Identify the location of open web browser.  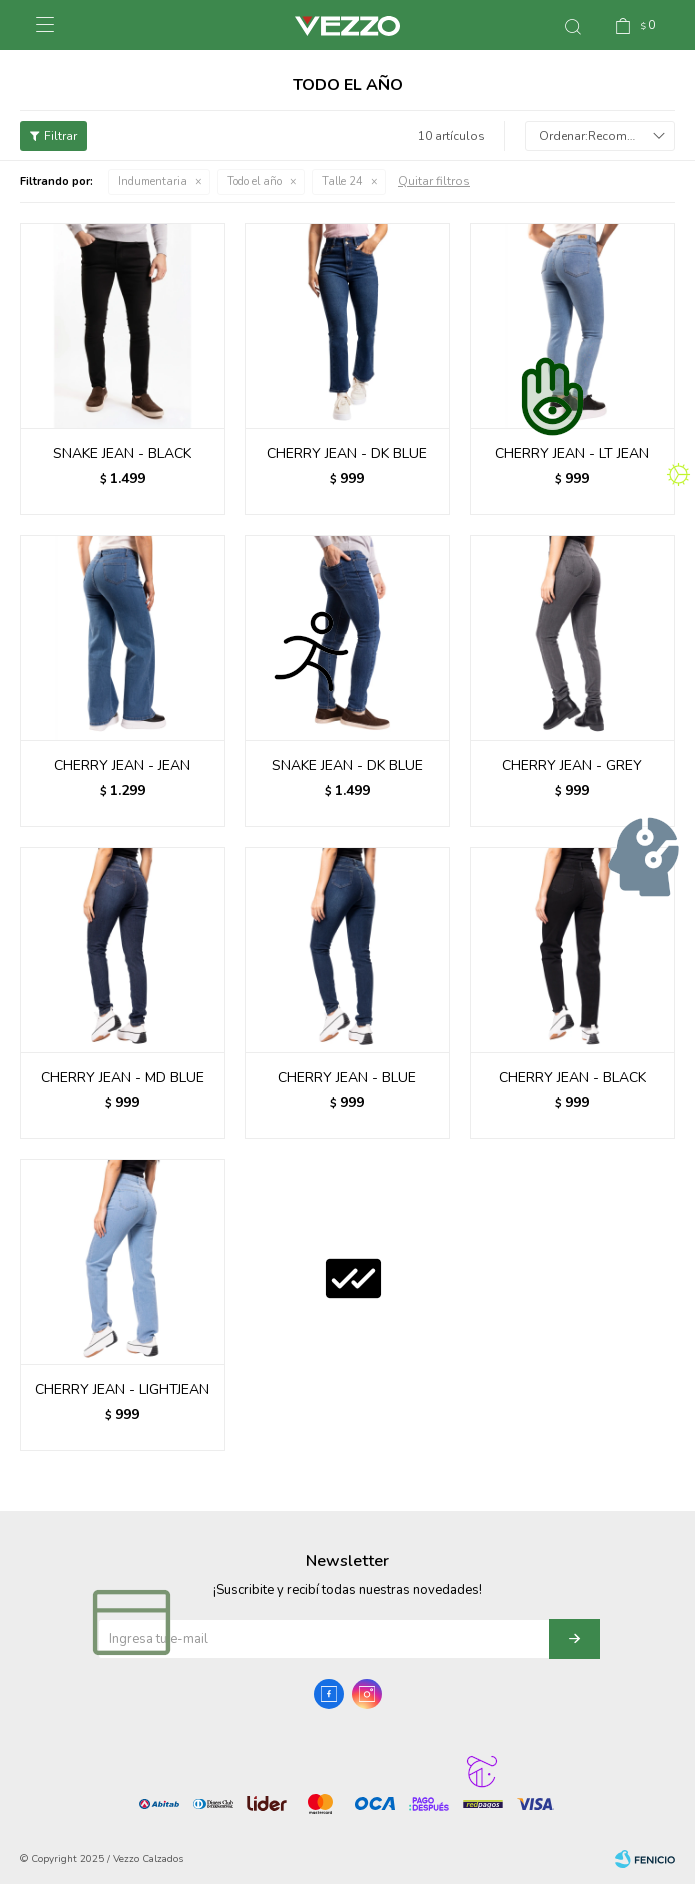
(131, 1622).